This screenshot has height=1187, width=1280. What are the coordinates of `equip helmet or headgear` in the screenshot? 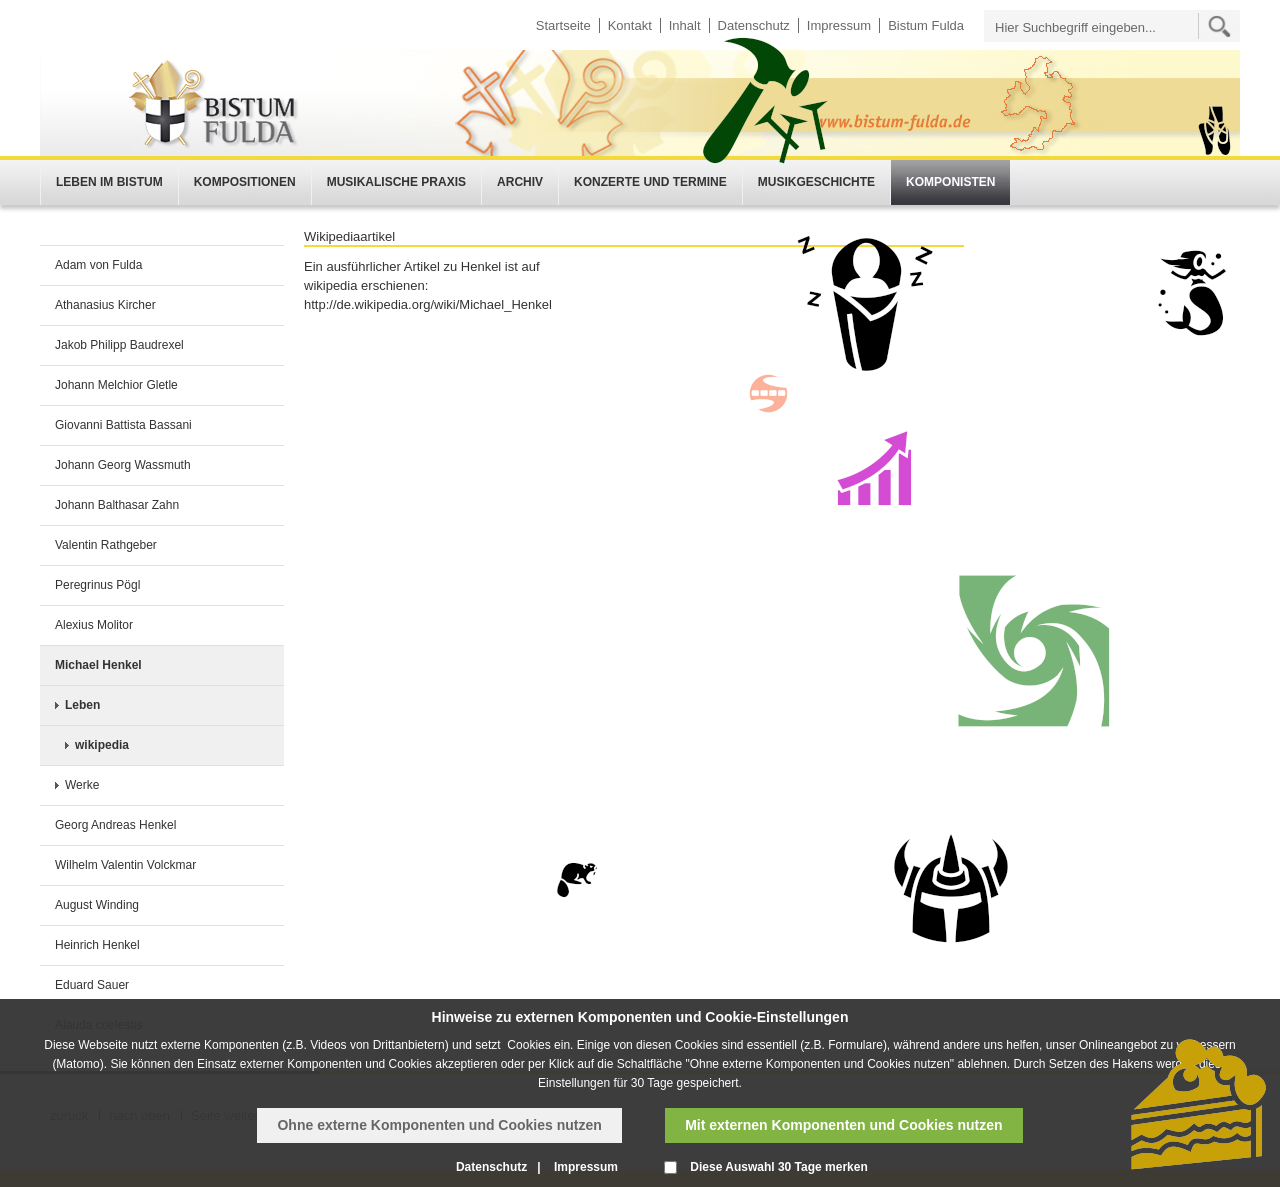 It's located at (951, 888).